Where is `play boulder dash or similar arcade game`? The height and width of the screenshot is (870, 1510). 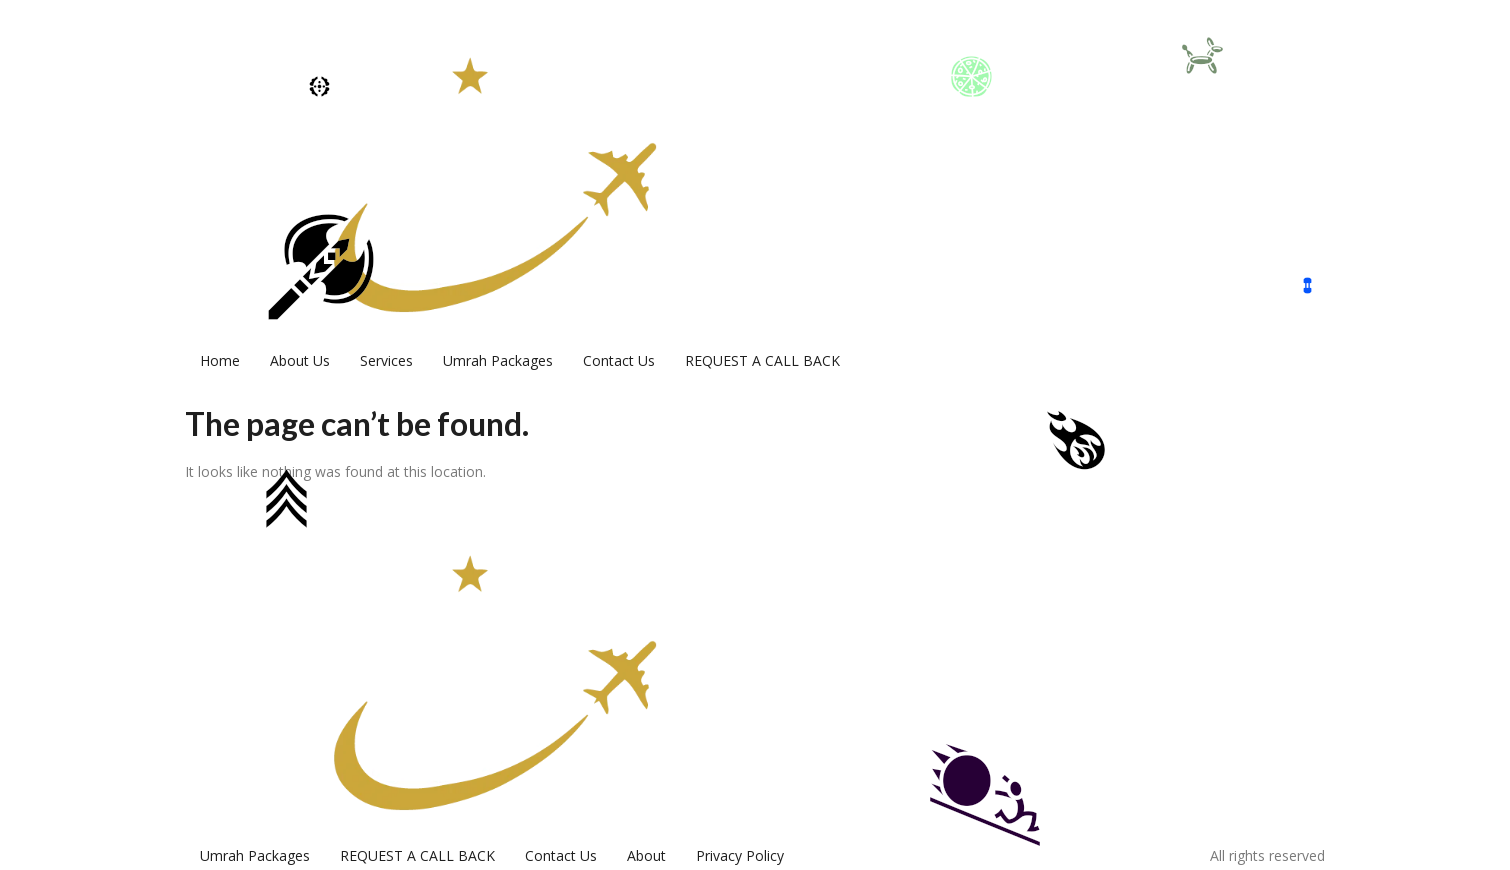 play boulder dash or similar arcade game is located at coordinates (985, 795).